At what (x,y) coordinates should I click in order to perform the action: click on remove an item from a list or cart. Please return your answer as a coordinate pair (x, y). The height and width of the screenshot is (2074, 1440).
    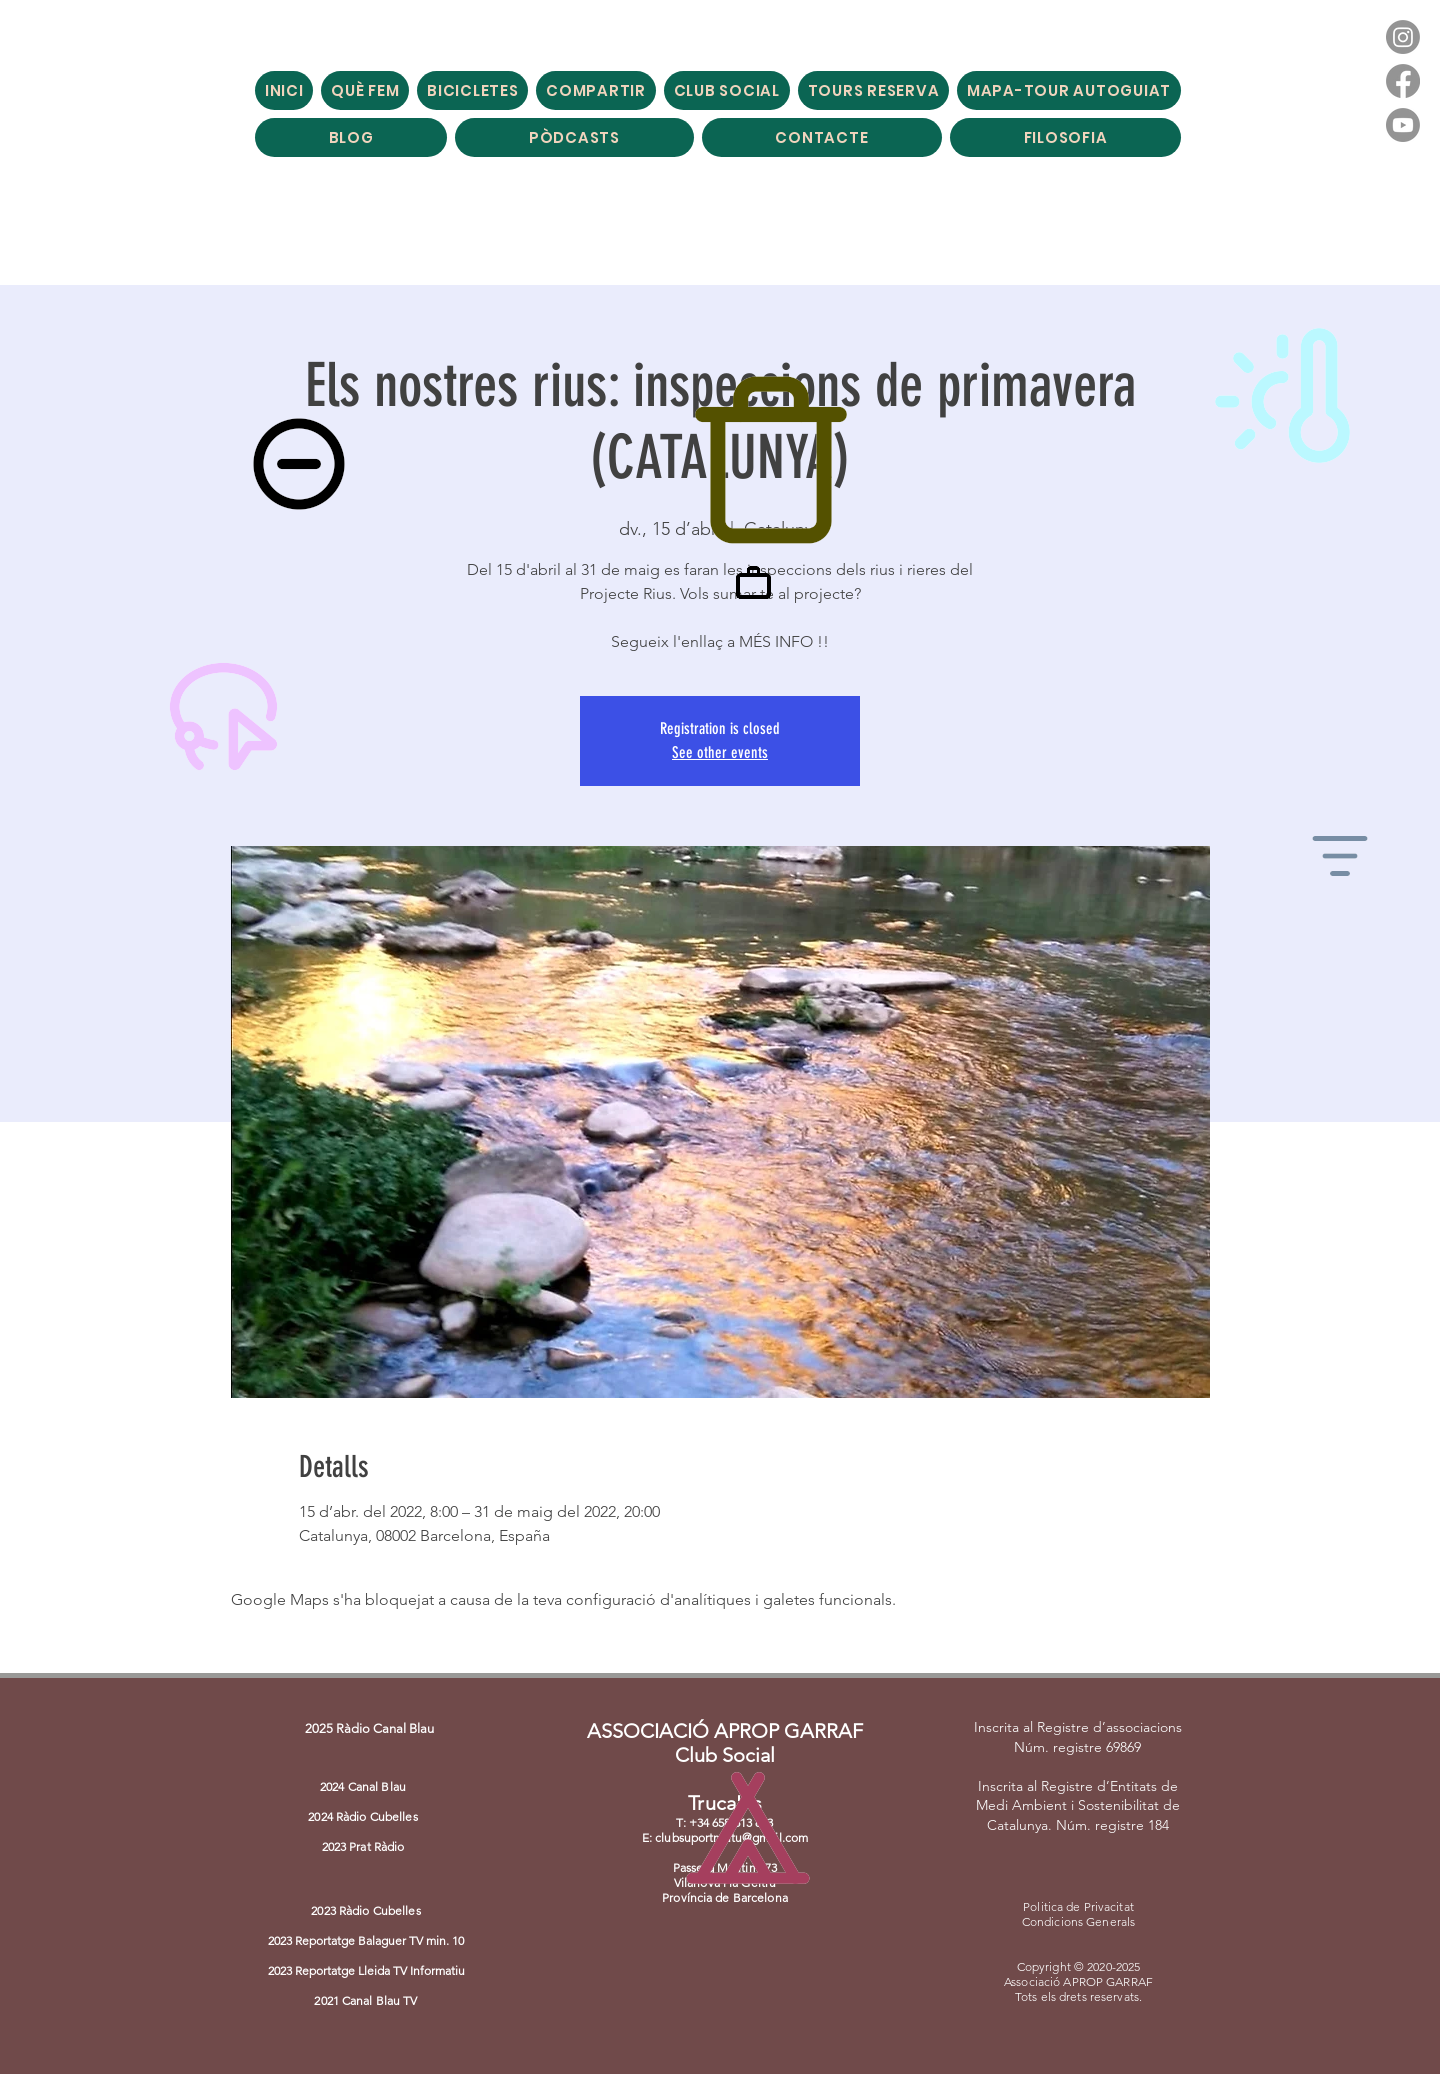
    Looking at the image, I should click on (299, 464).